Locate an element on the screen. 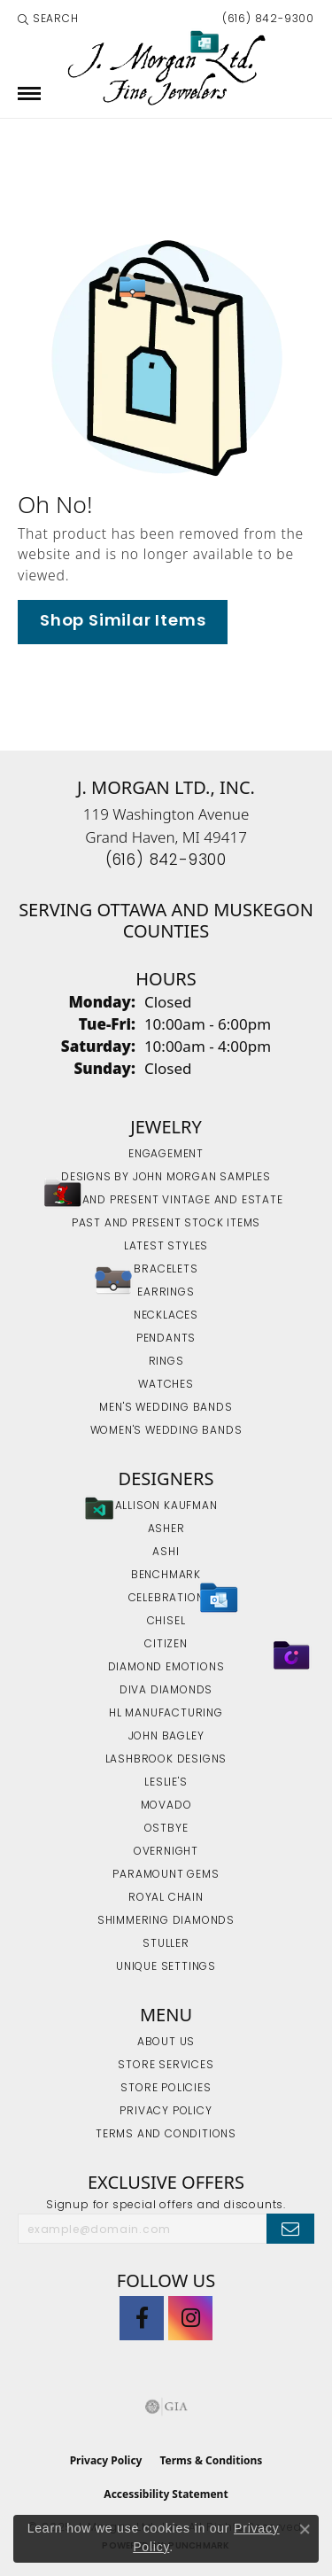 The width and height of the screenshot is (332, 2576). folder containing pokémon heavy ball assets is located at coordinates (113, 1281).